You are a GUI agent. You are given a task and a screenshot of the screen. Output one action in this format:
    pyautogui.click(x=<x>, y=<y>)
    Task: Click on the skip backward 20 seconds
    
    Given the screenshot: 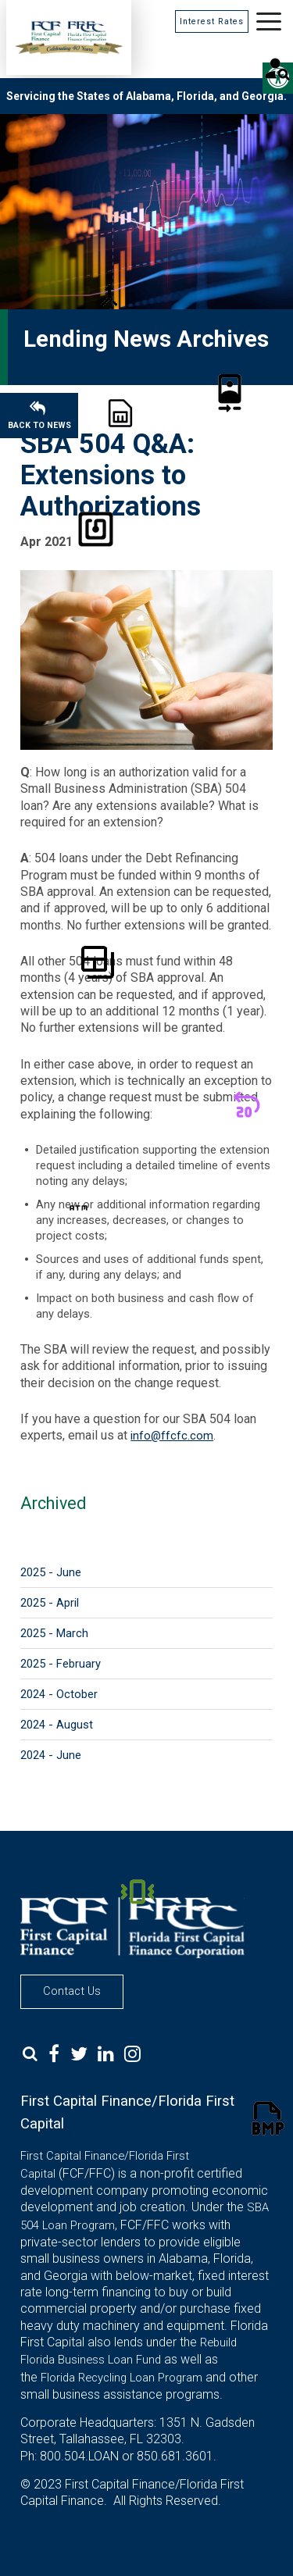 What is the action you would take?
    pyautogui.click(x=246, y=1105)
    